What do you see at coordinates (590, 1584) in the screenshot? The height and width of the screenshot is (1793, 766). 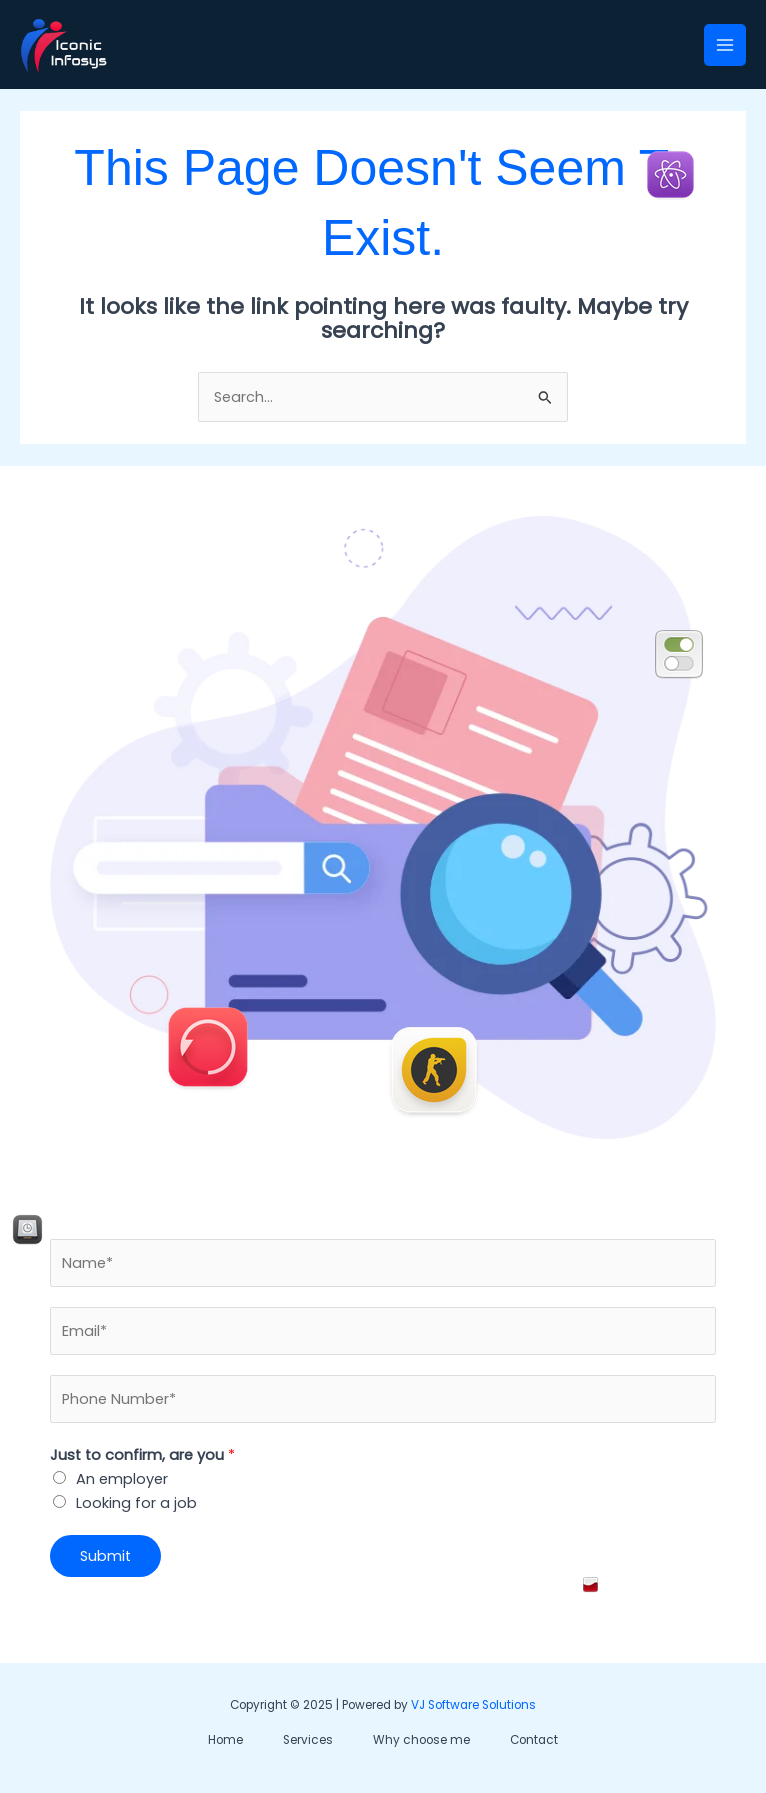 I see `open wine application for running windows programs` at bounding box center [590, 1584].